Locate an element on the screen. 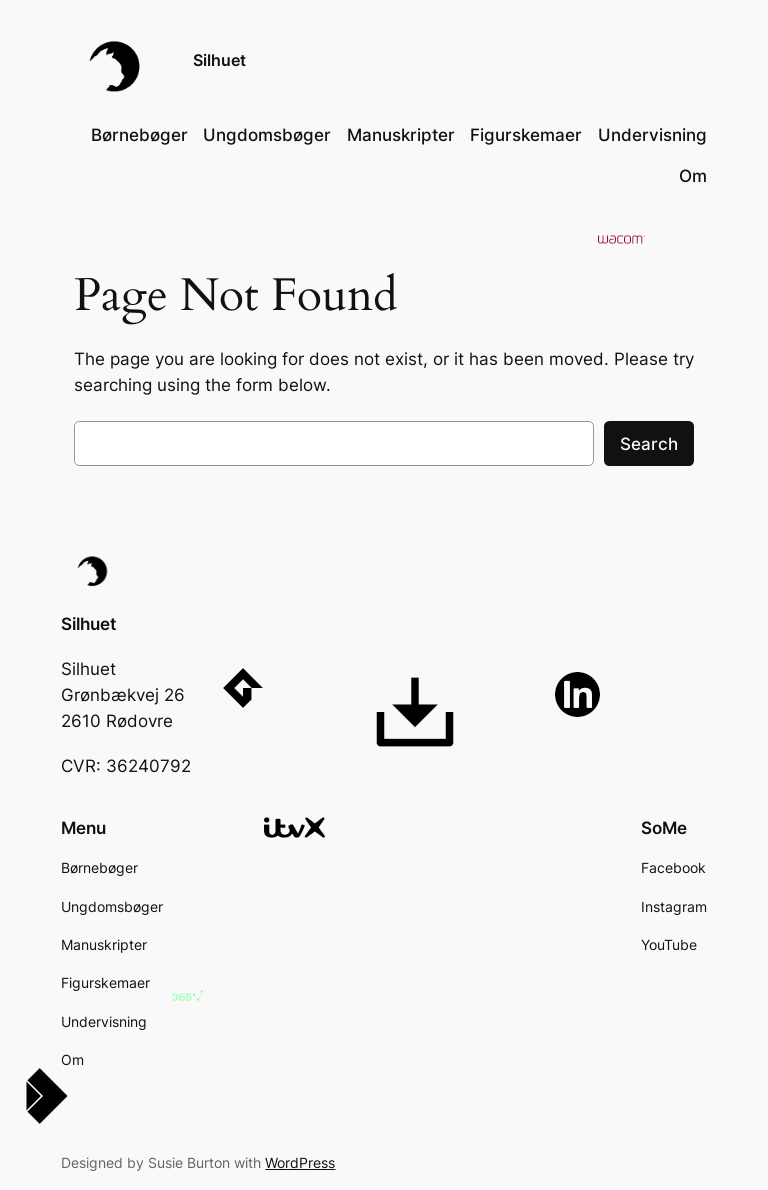 The image size is (768, 1190). download a file to your device is located at coordinates (415, 712).